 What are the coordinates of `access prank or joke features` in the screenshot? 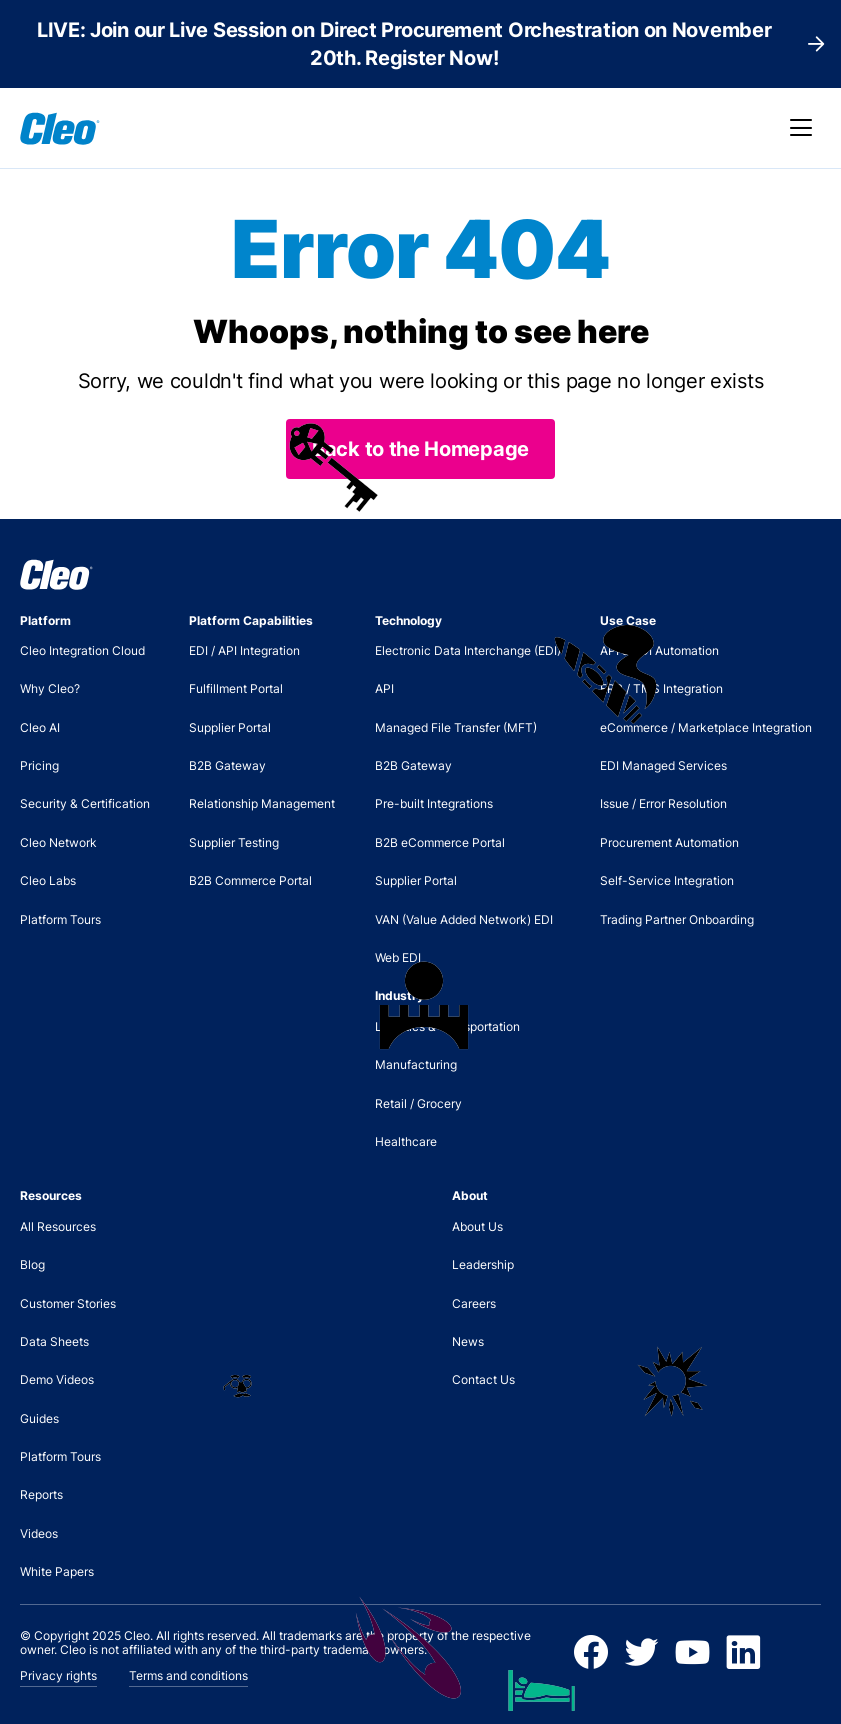 It's located at (237, 1385).